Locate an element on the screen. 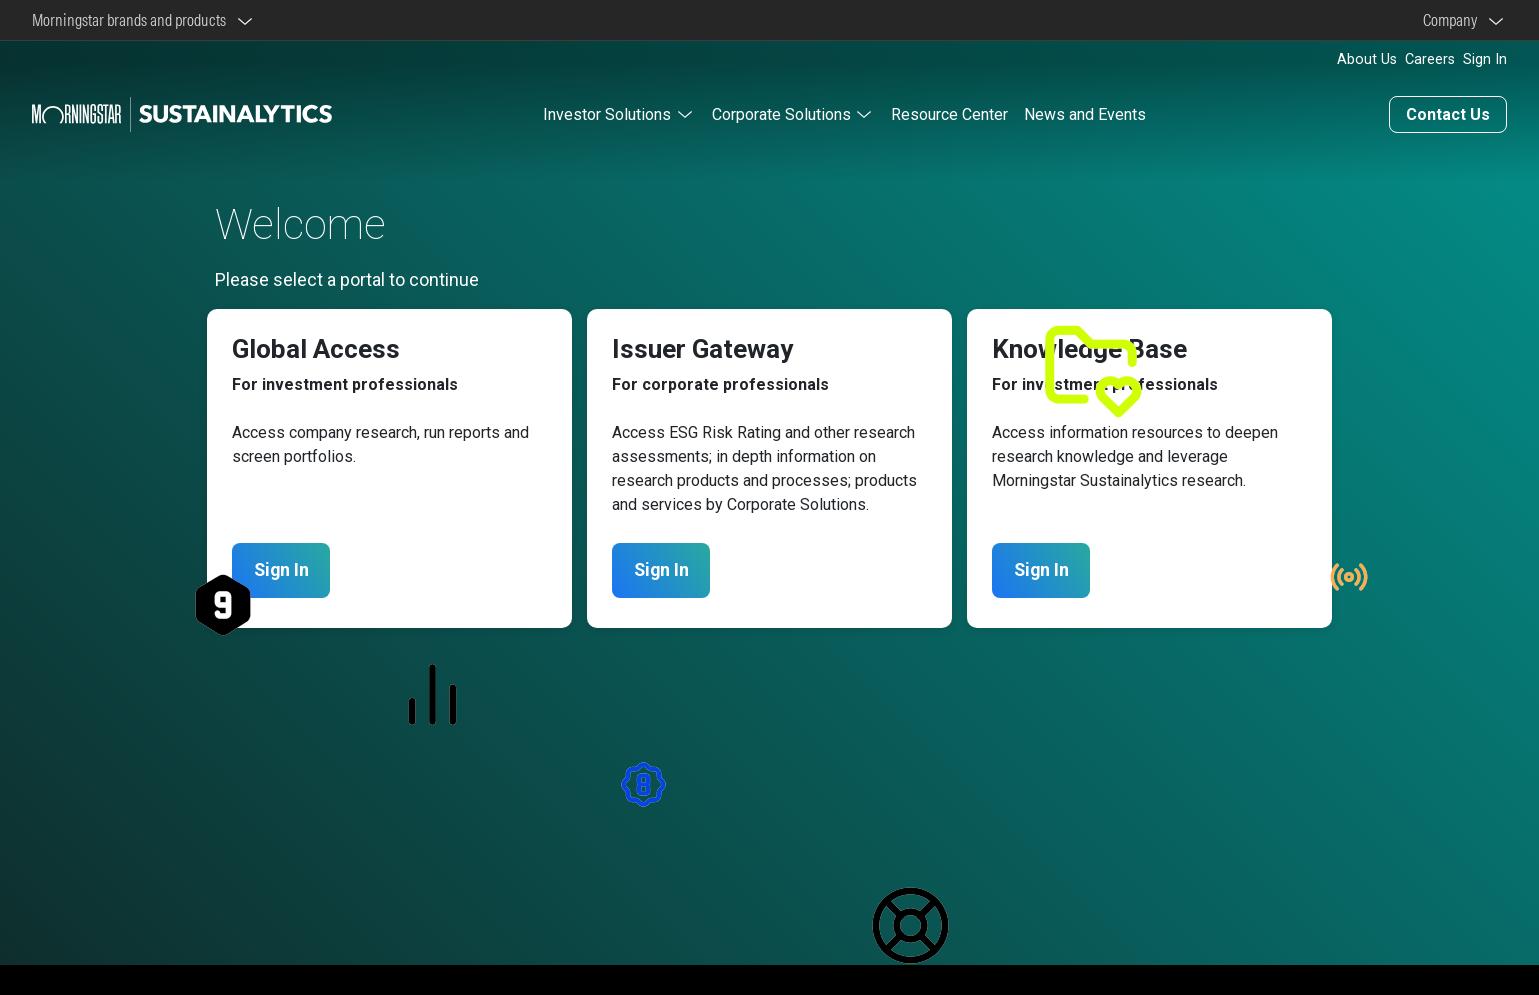 The image size is (1539, 995). indicates step 9 in a multi-step process is located at coordinates (223, 605).